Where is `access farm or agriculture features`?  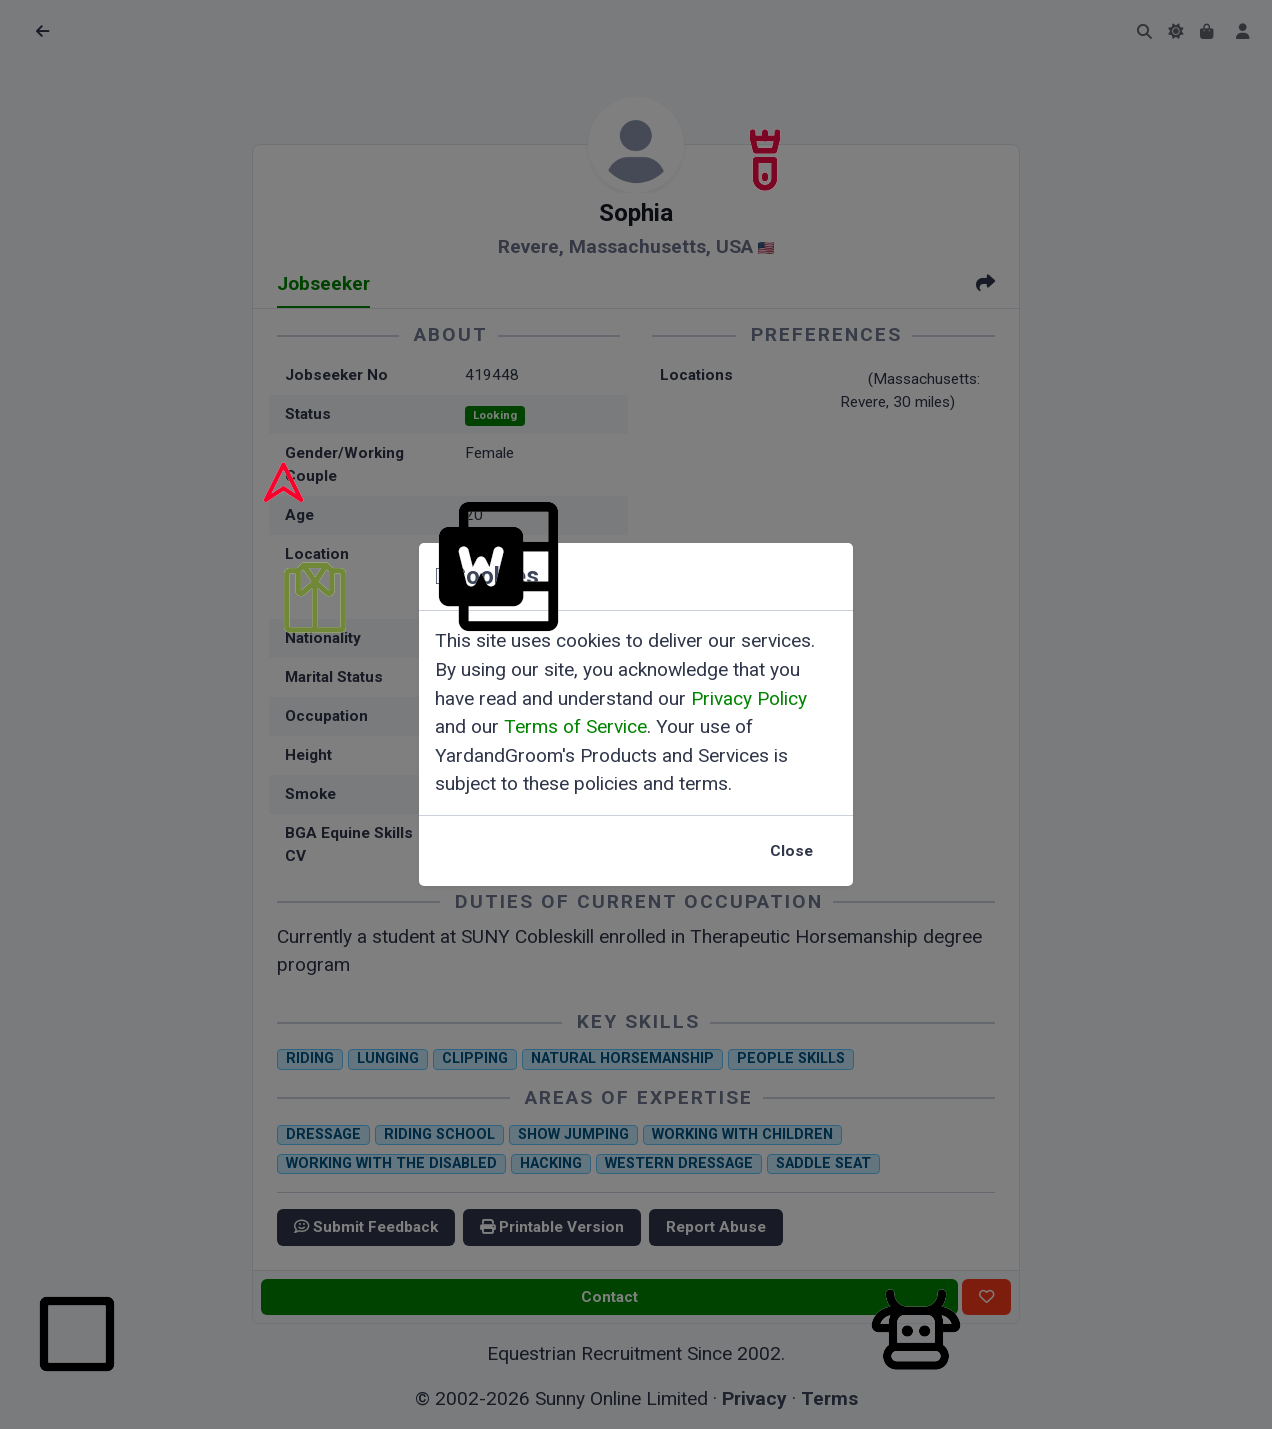
access farm or agriculture features is located at coordinates (916, 1331).